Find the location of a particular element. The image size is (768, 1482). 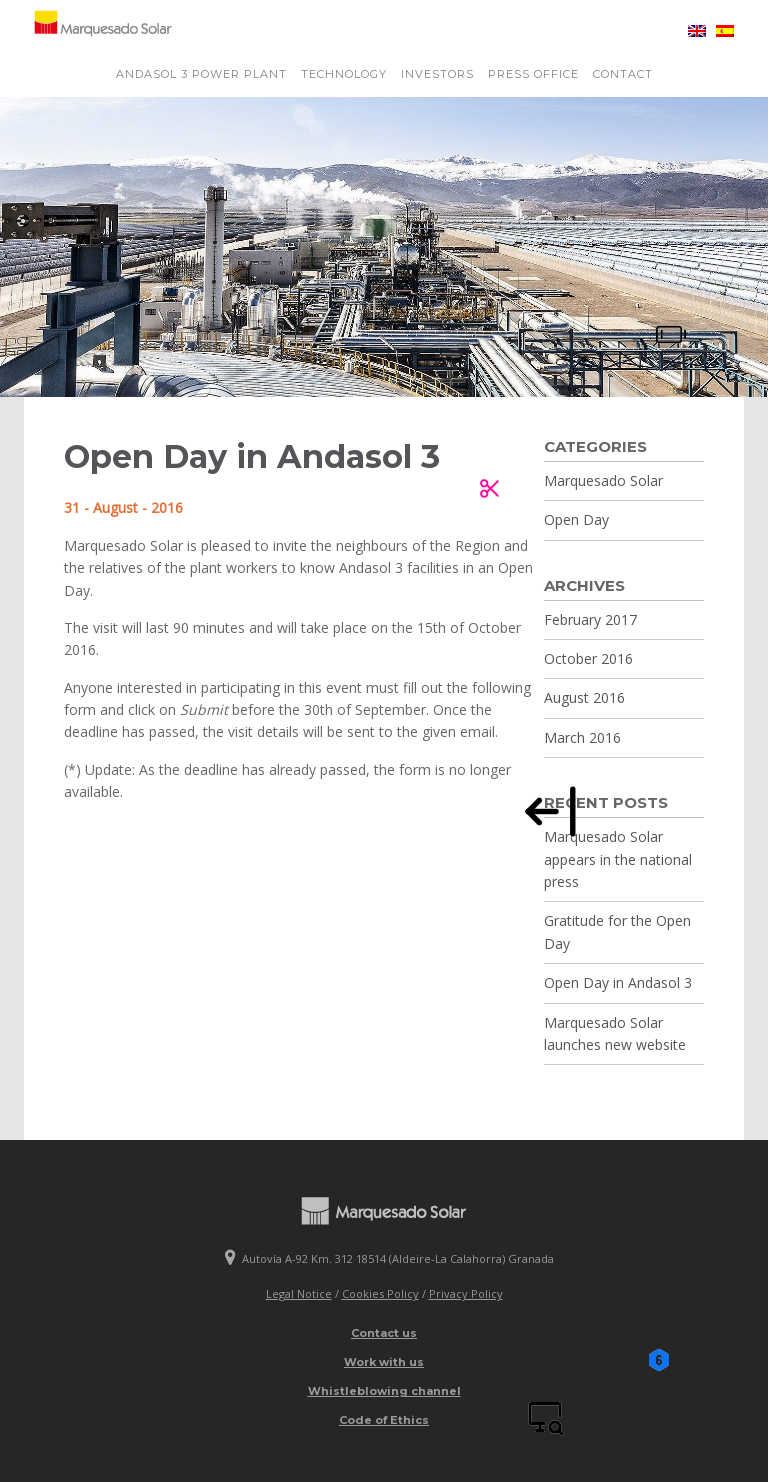

search files on desktop computer is located at coordinates (545, 1417).